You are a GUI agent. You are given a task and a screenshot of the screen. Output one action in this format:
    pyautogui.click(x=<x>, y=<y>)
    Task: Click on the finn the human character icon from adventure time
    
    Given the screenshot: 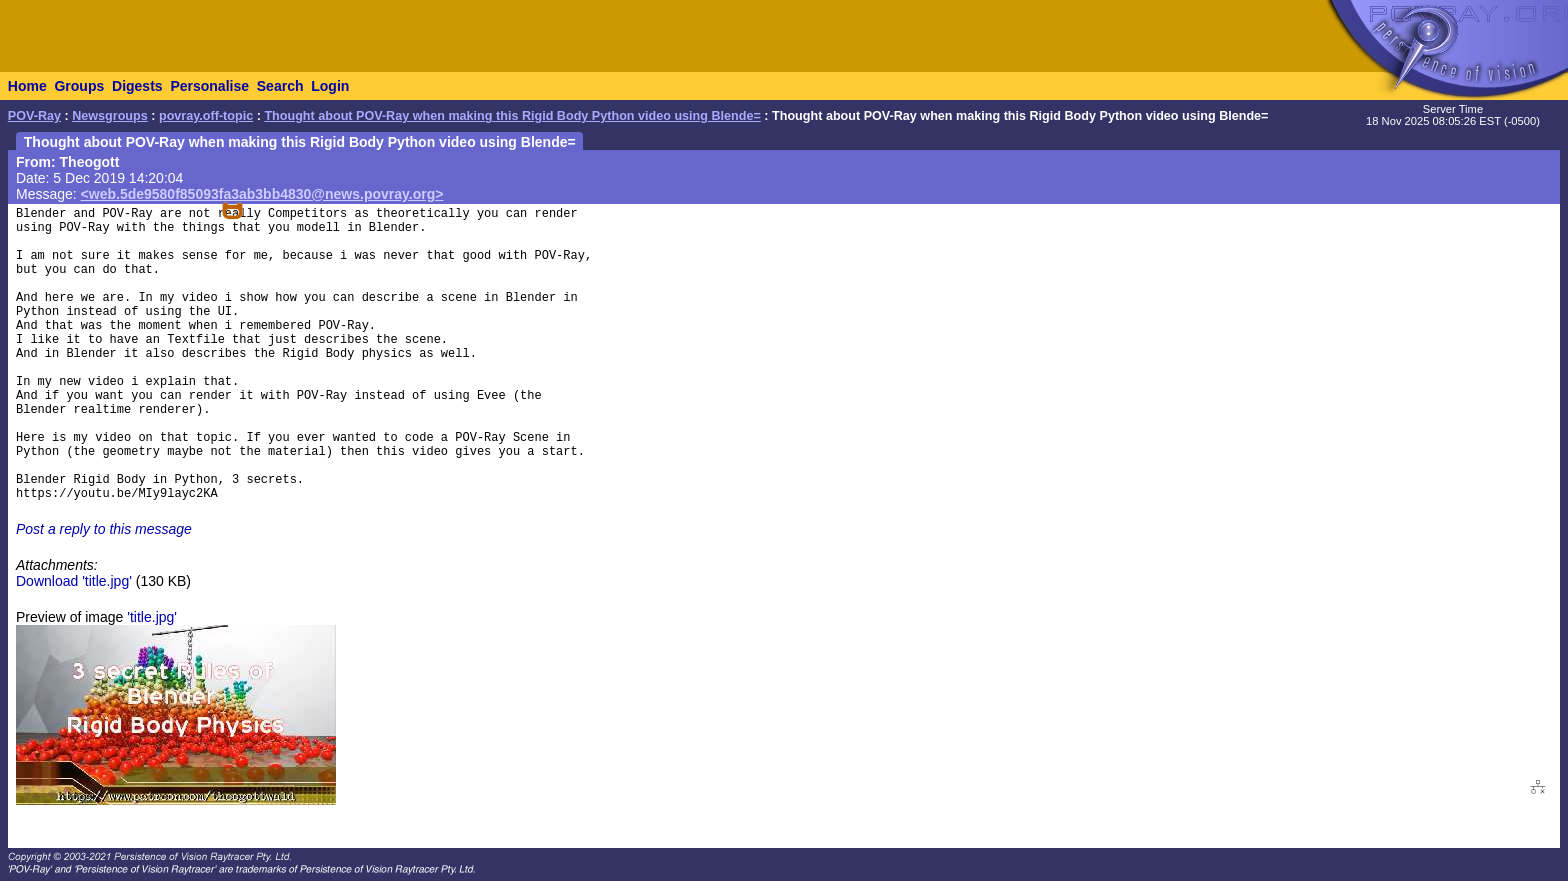 What is the action you would take?
    pyautogui.click(x=232, y=210)
    